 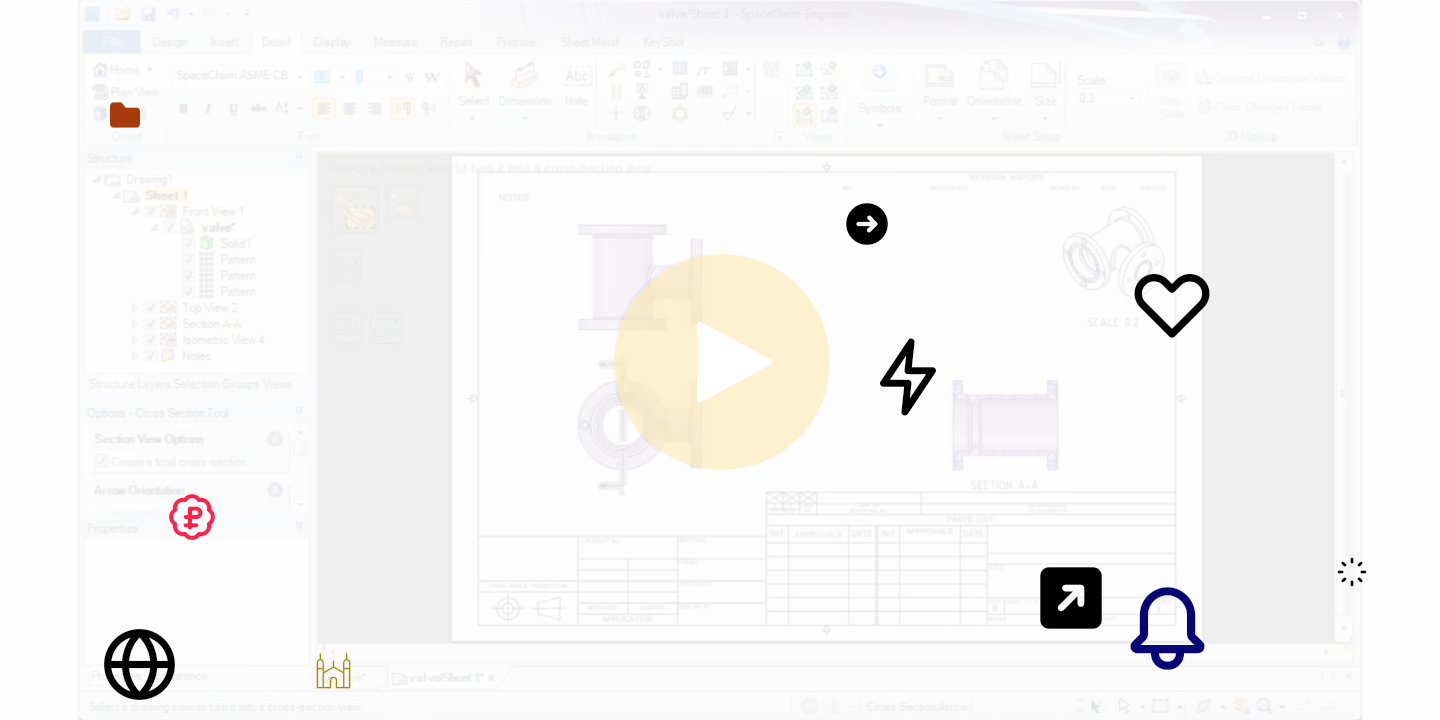 What do you see at coordinates (1071, 598) in the screenshot?
I see `open link in a new window or tab` at bounding box center [1071, 598].